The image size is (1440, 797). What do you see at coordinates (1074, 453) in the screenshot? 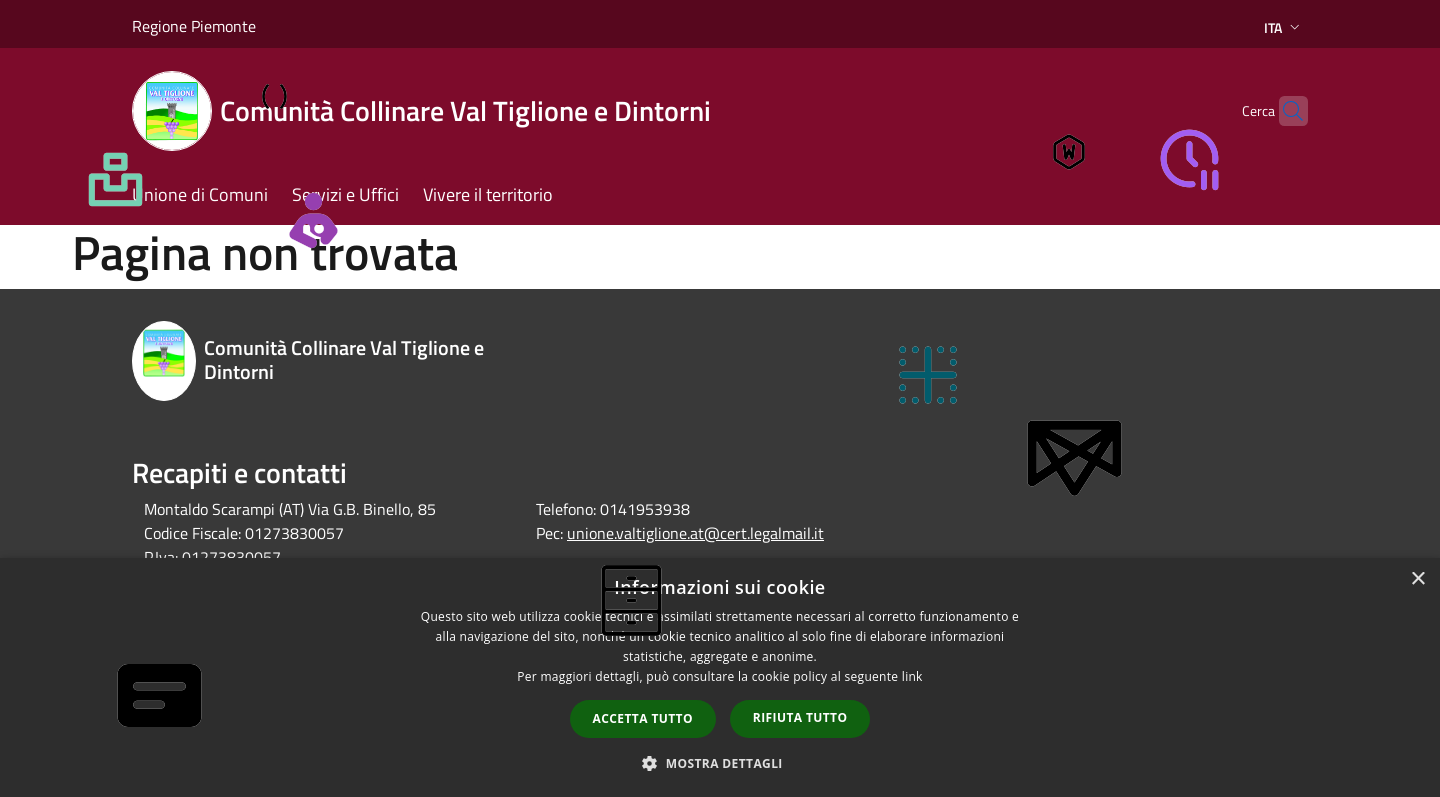
I see `access DC/OS dashboard or services` at bounding box center [1074, 453].